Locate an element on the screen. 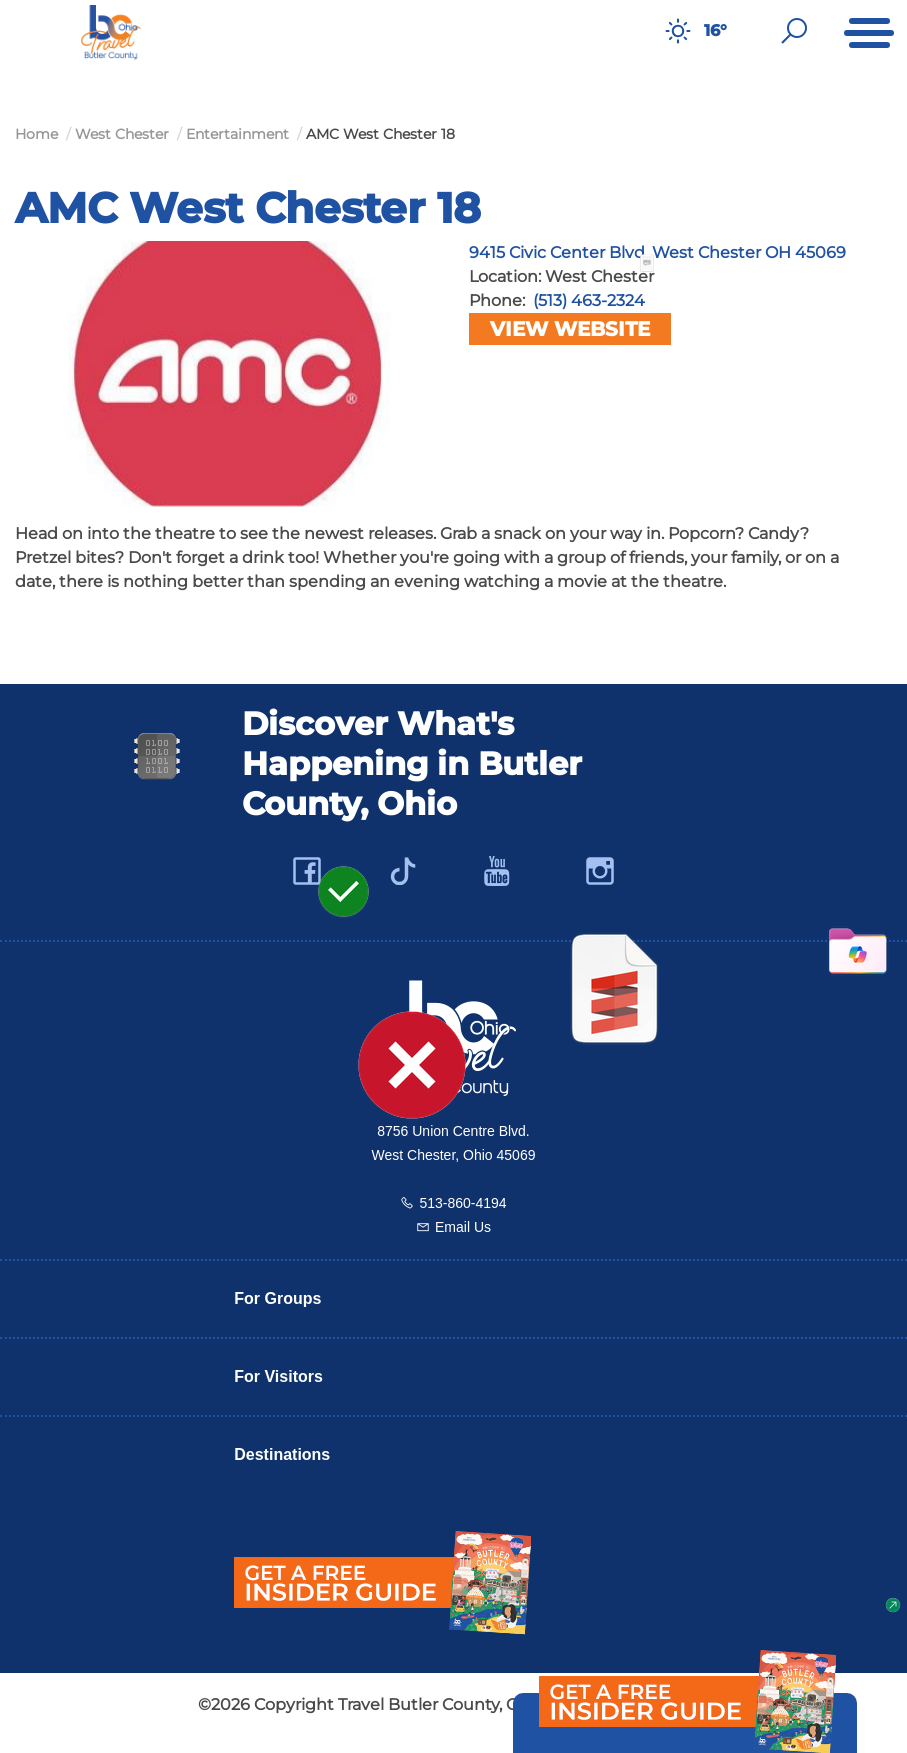 The height and width of the screenshot is (1753, 907). indicates a symbolic link or shortcut to another file is located at coordinates (893, 1605).